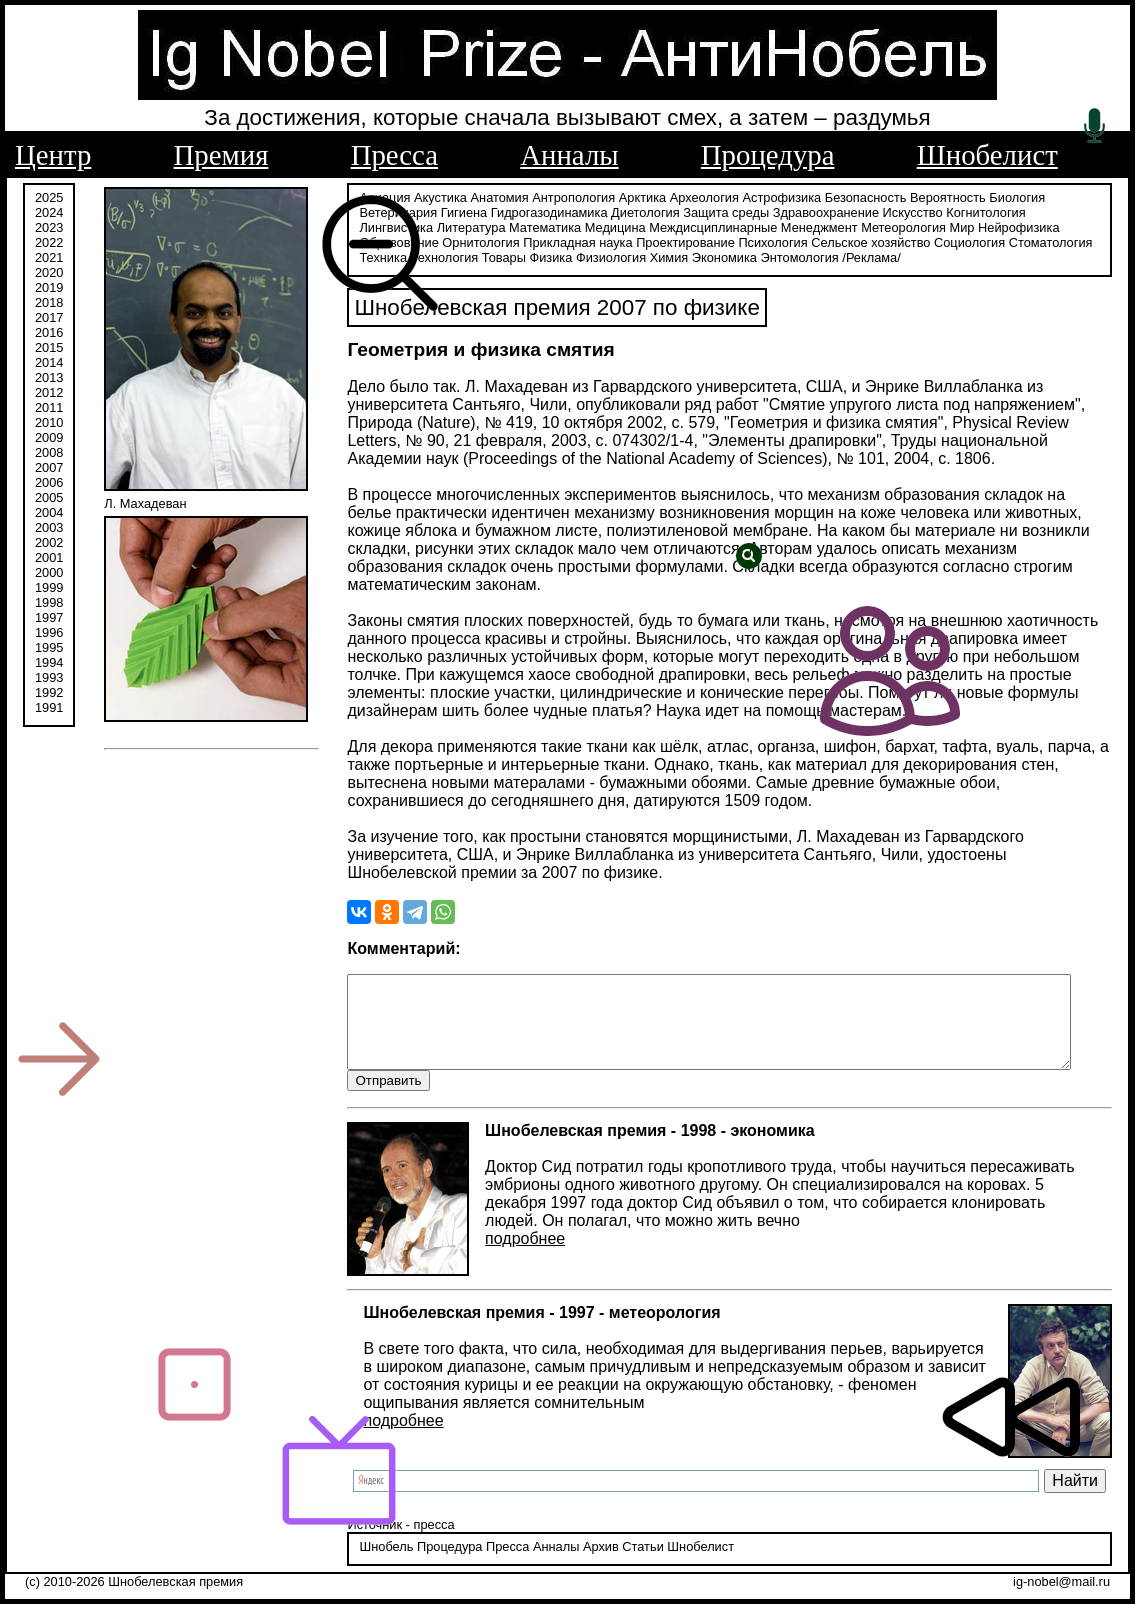  I want to click on view all users or contacts, so click(890, 671).